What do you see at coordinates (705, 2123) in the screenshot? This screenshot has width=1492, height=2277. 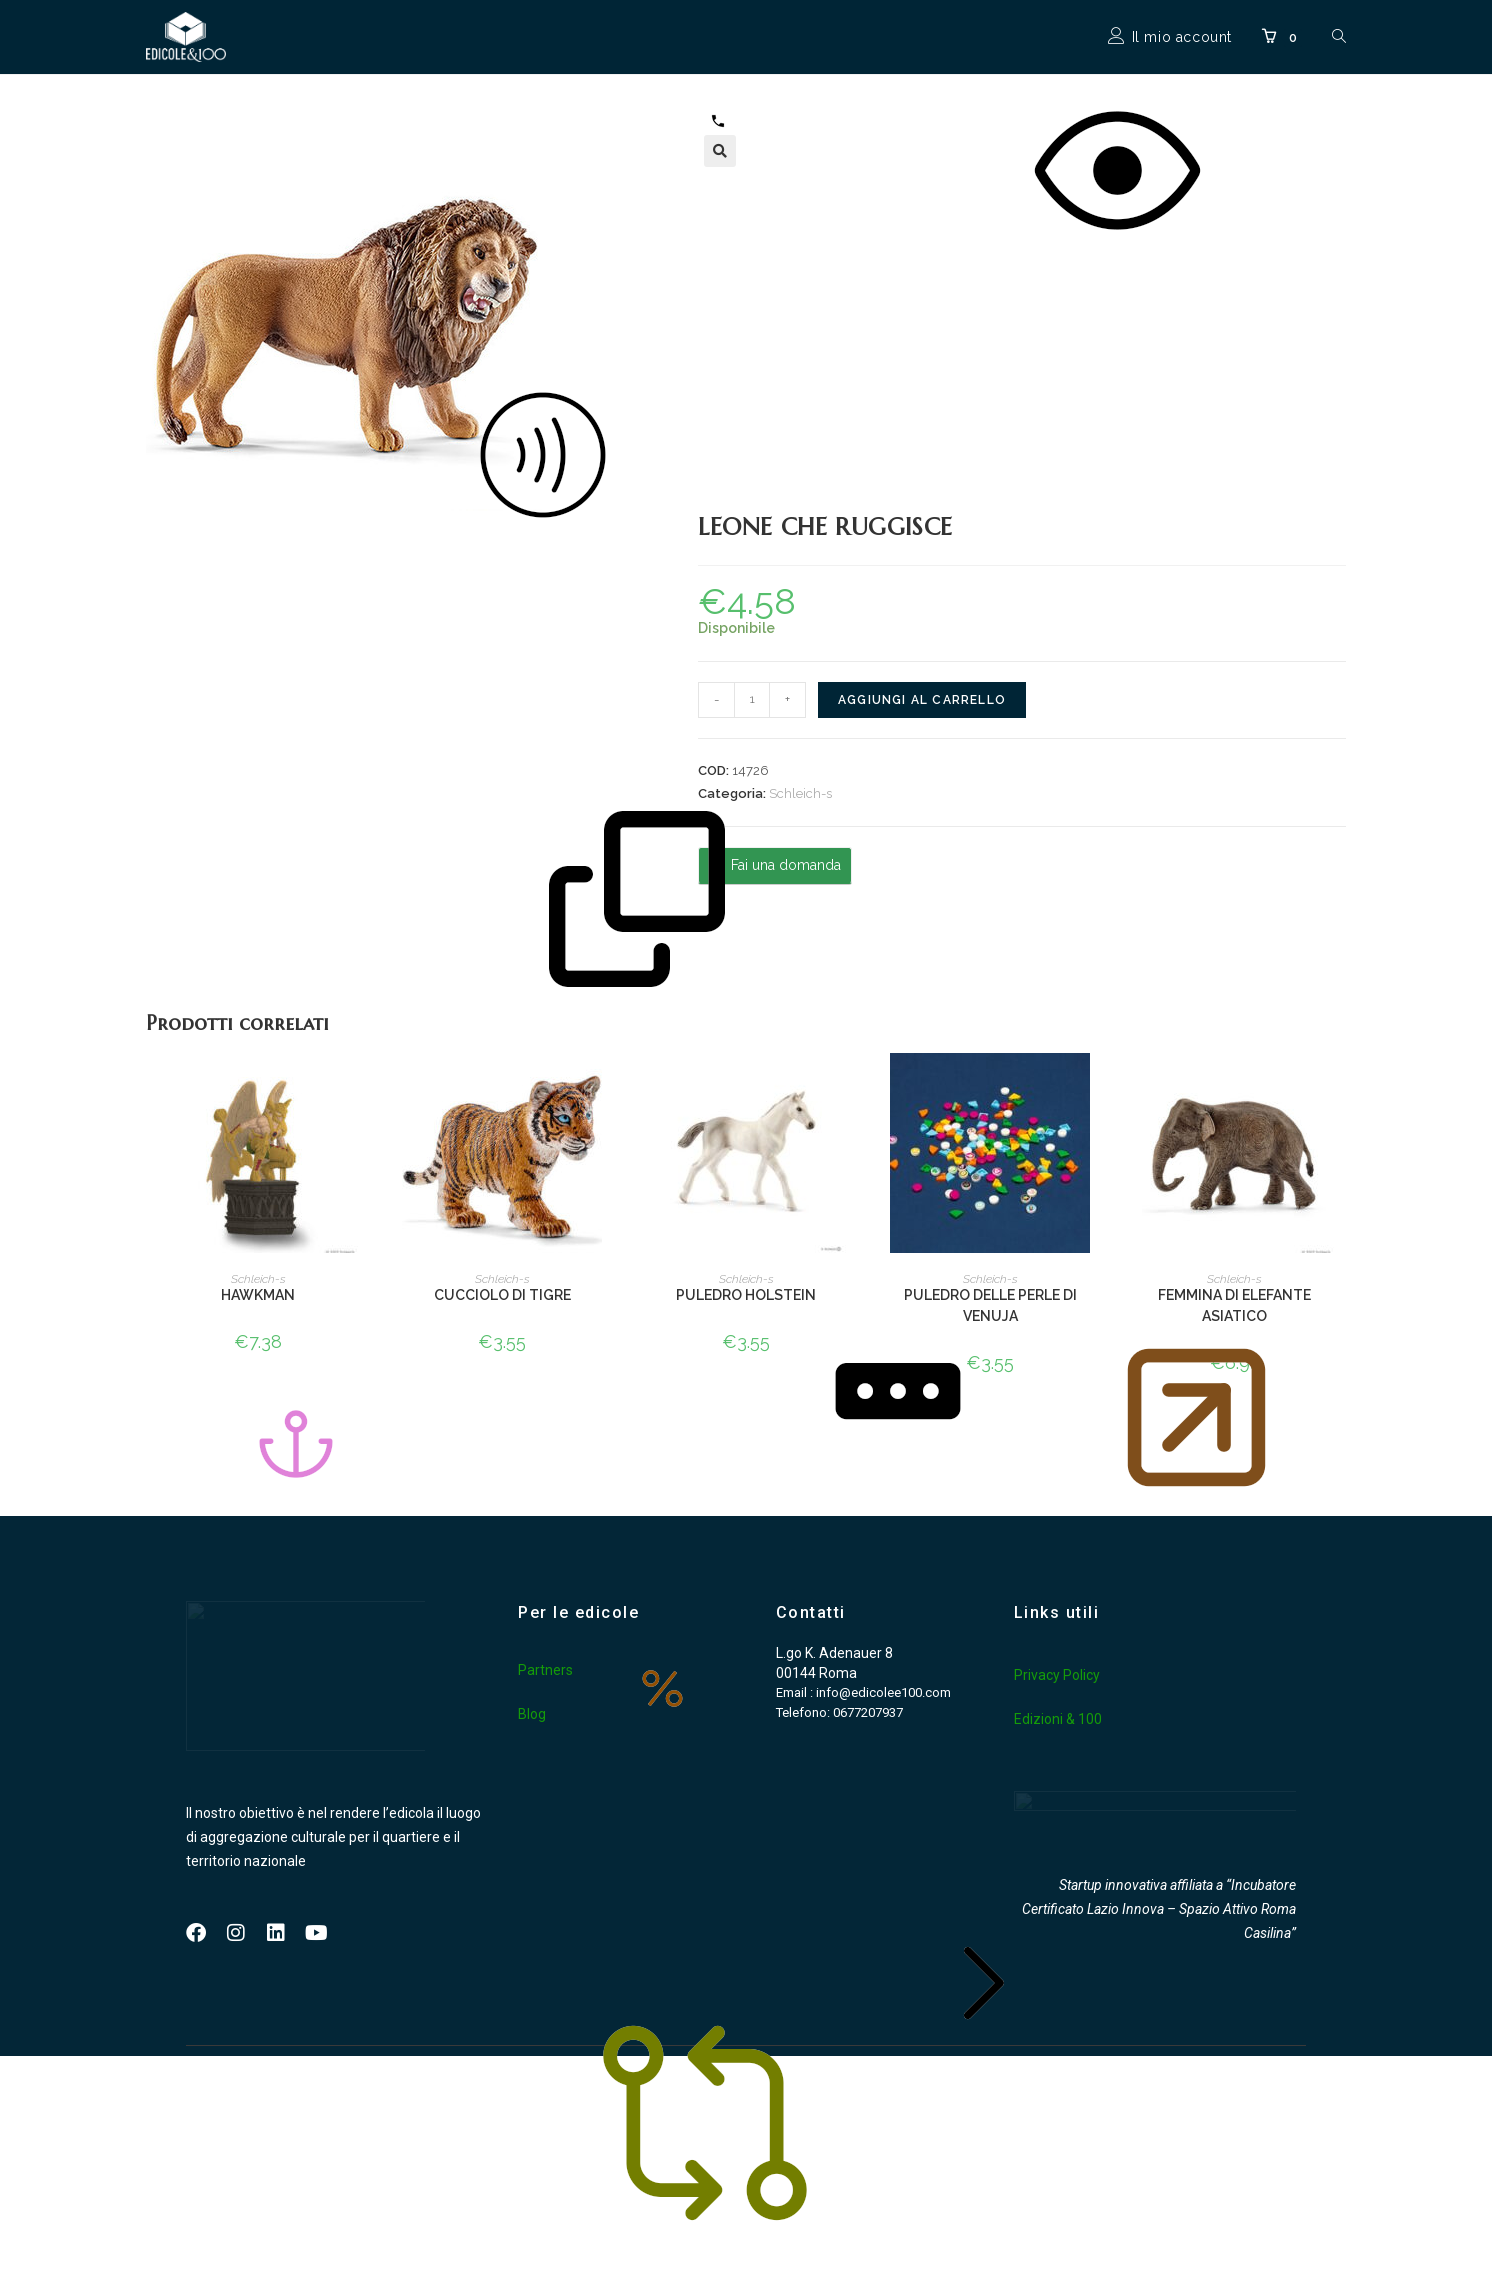 I see `compare branches or commits in a repository` at bounding box center [705, 2123].